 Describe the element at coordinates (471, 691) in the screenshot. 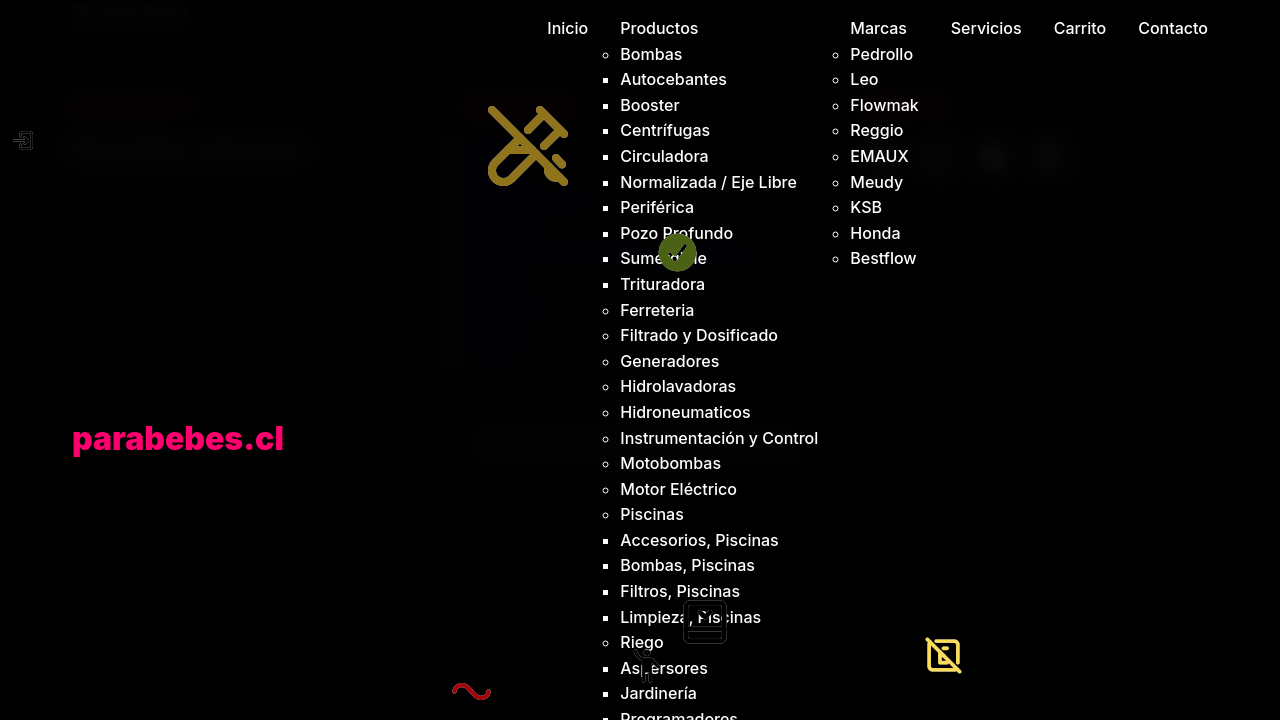

I see `indicates approximate or similar value` at that location.